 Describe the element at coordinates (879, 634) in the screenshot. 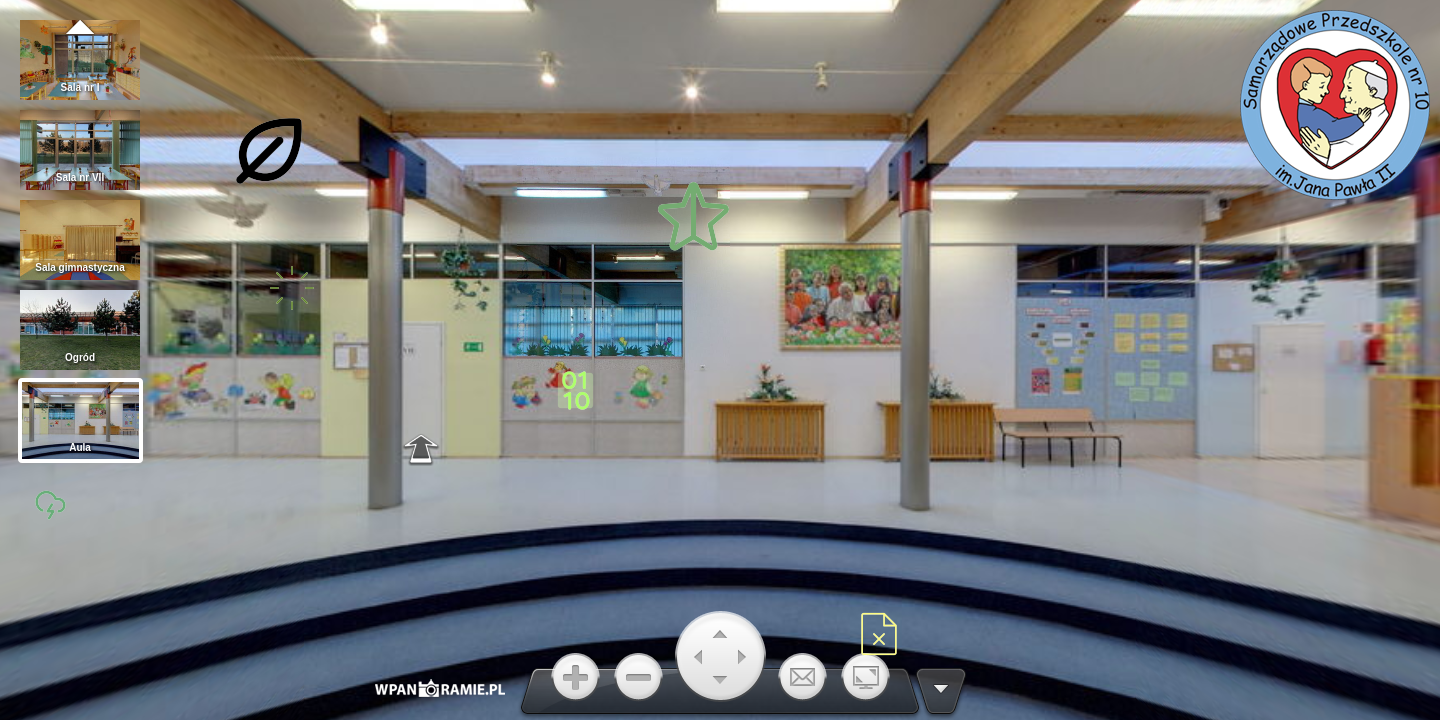

I see `delete or remove a file` at that location.